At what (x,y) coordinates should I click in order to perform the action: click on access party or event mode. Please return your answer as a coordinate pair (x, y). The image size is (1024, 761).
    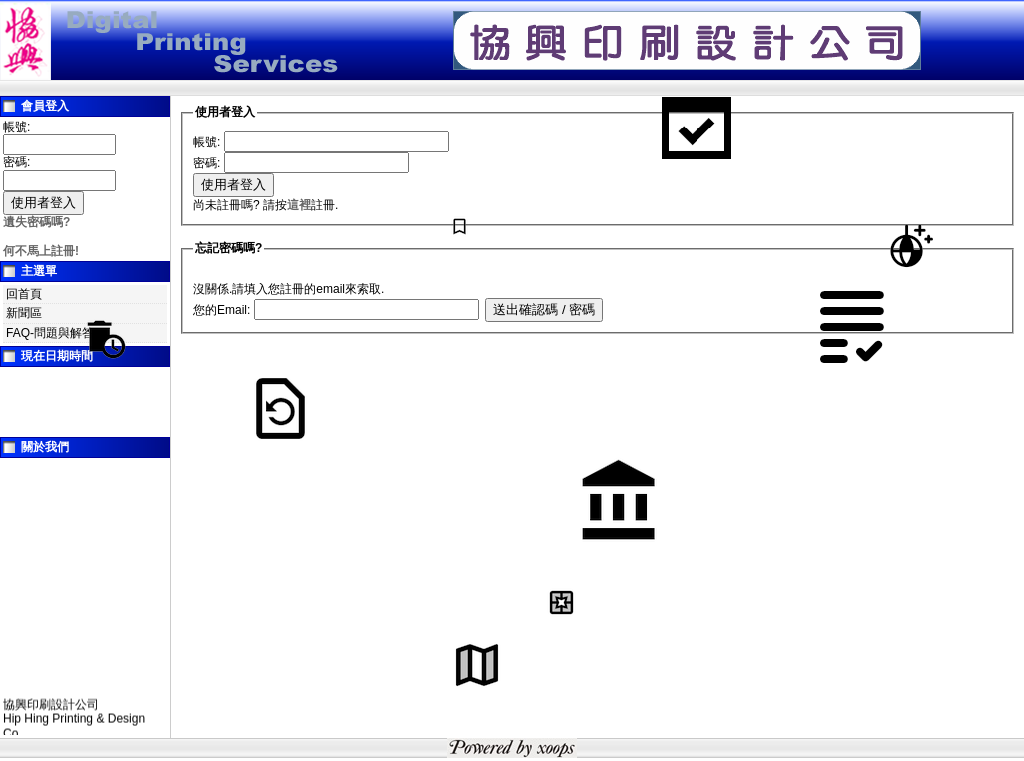
    Looking at the image, I should click on (909, 246).